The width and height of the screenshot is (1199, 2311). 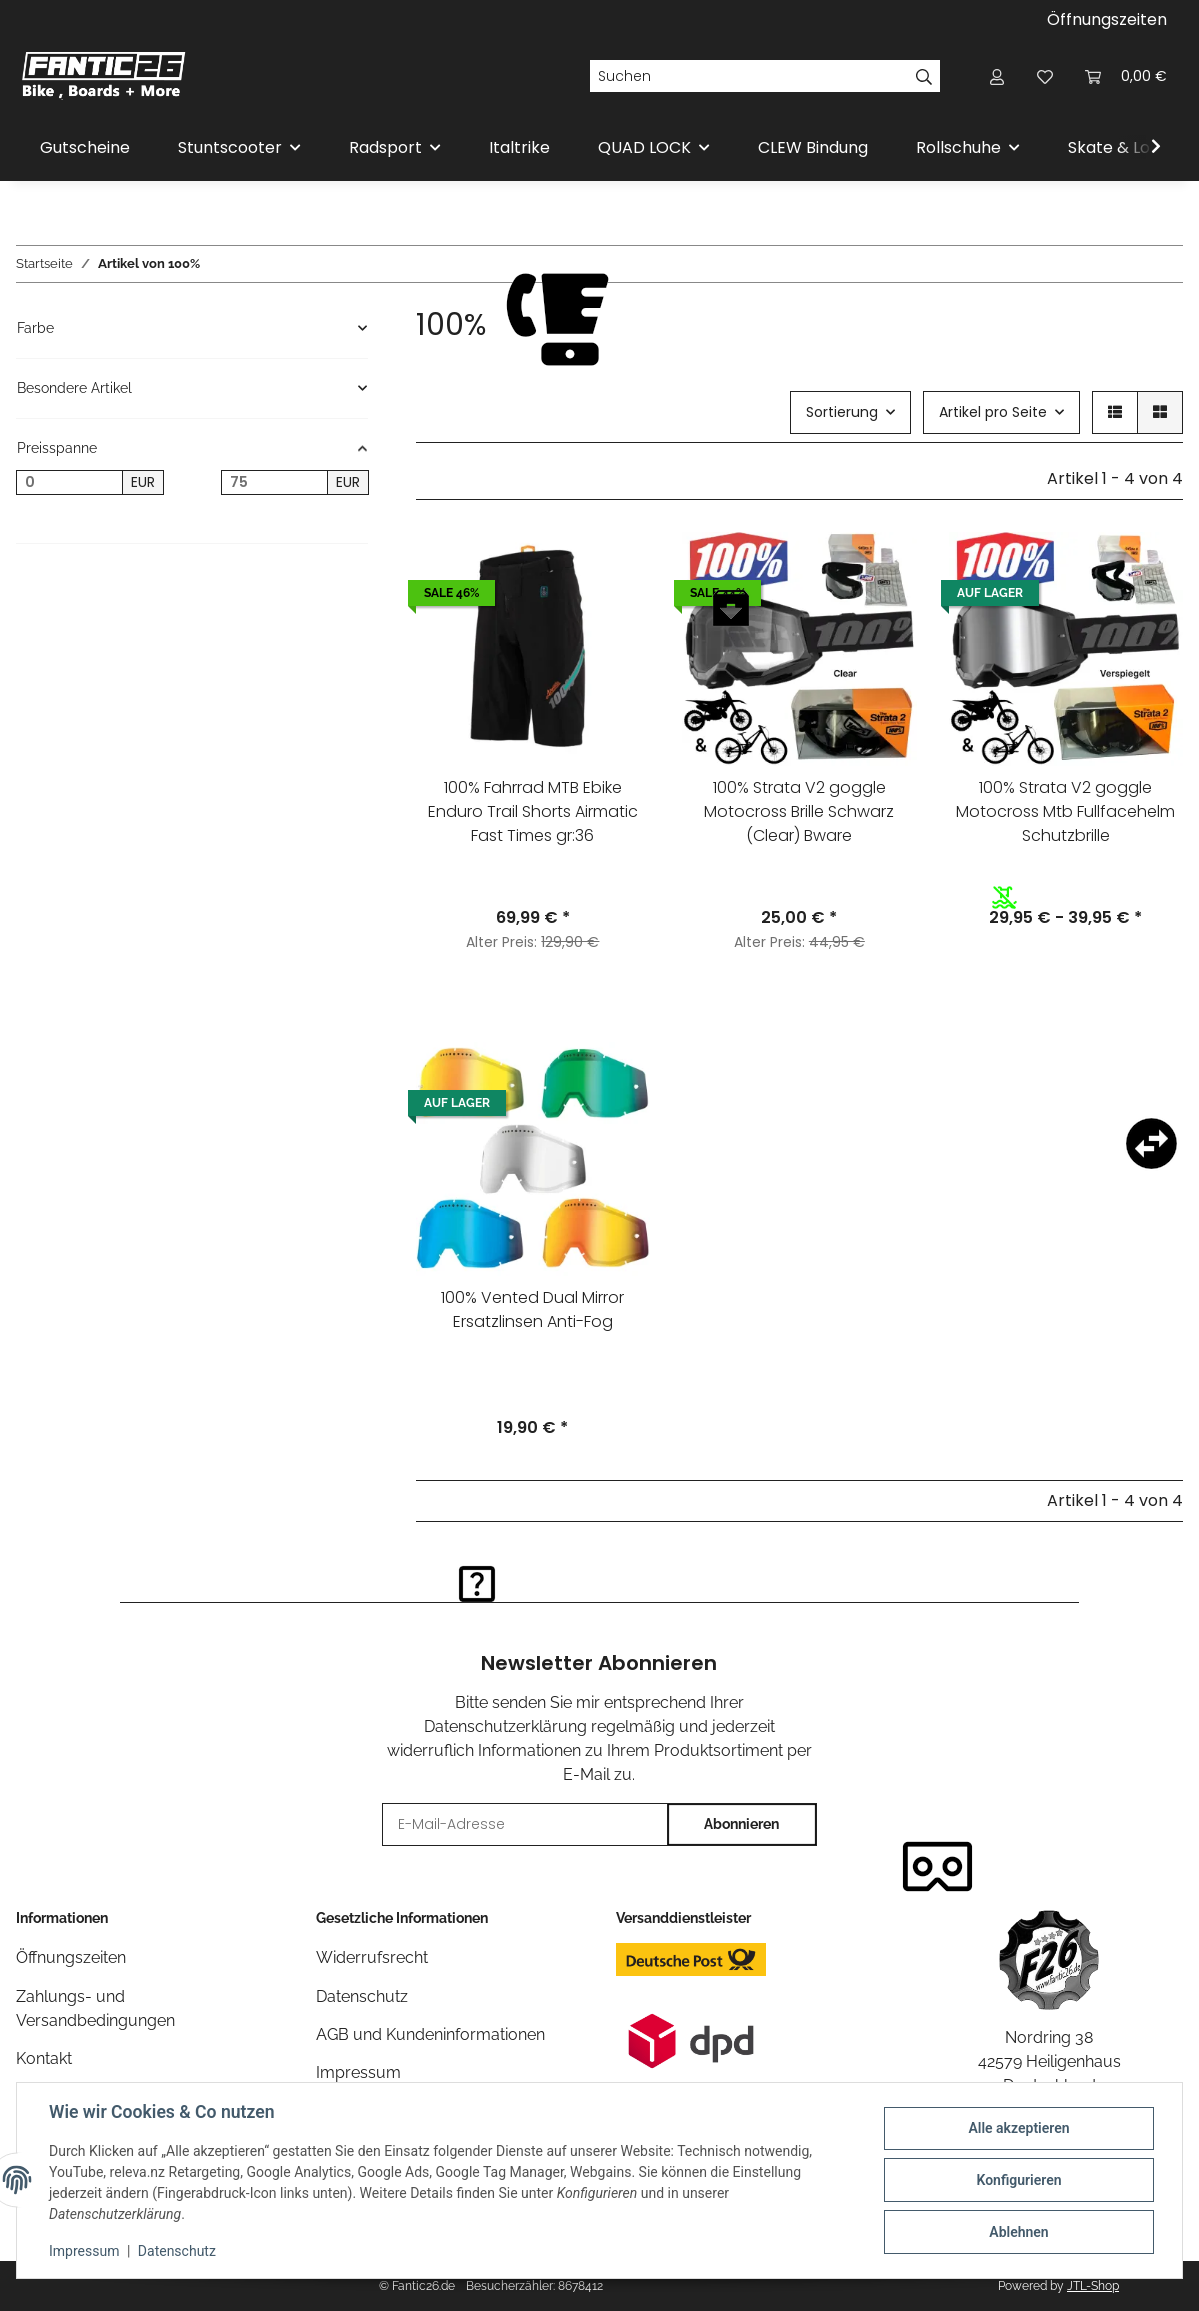 I want to click on access help center or support resources, so click(x=477, y=1584).